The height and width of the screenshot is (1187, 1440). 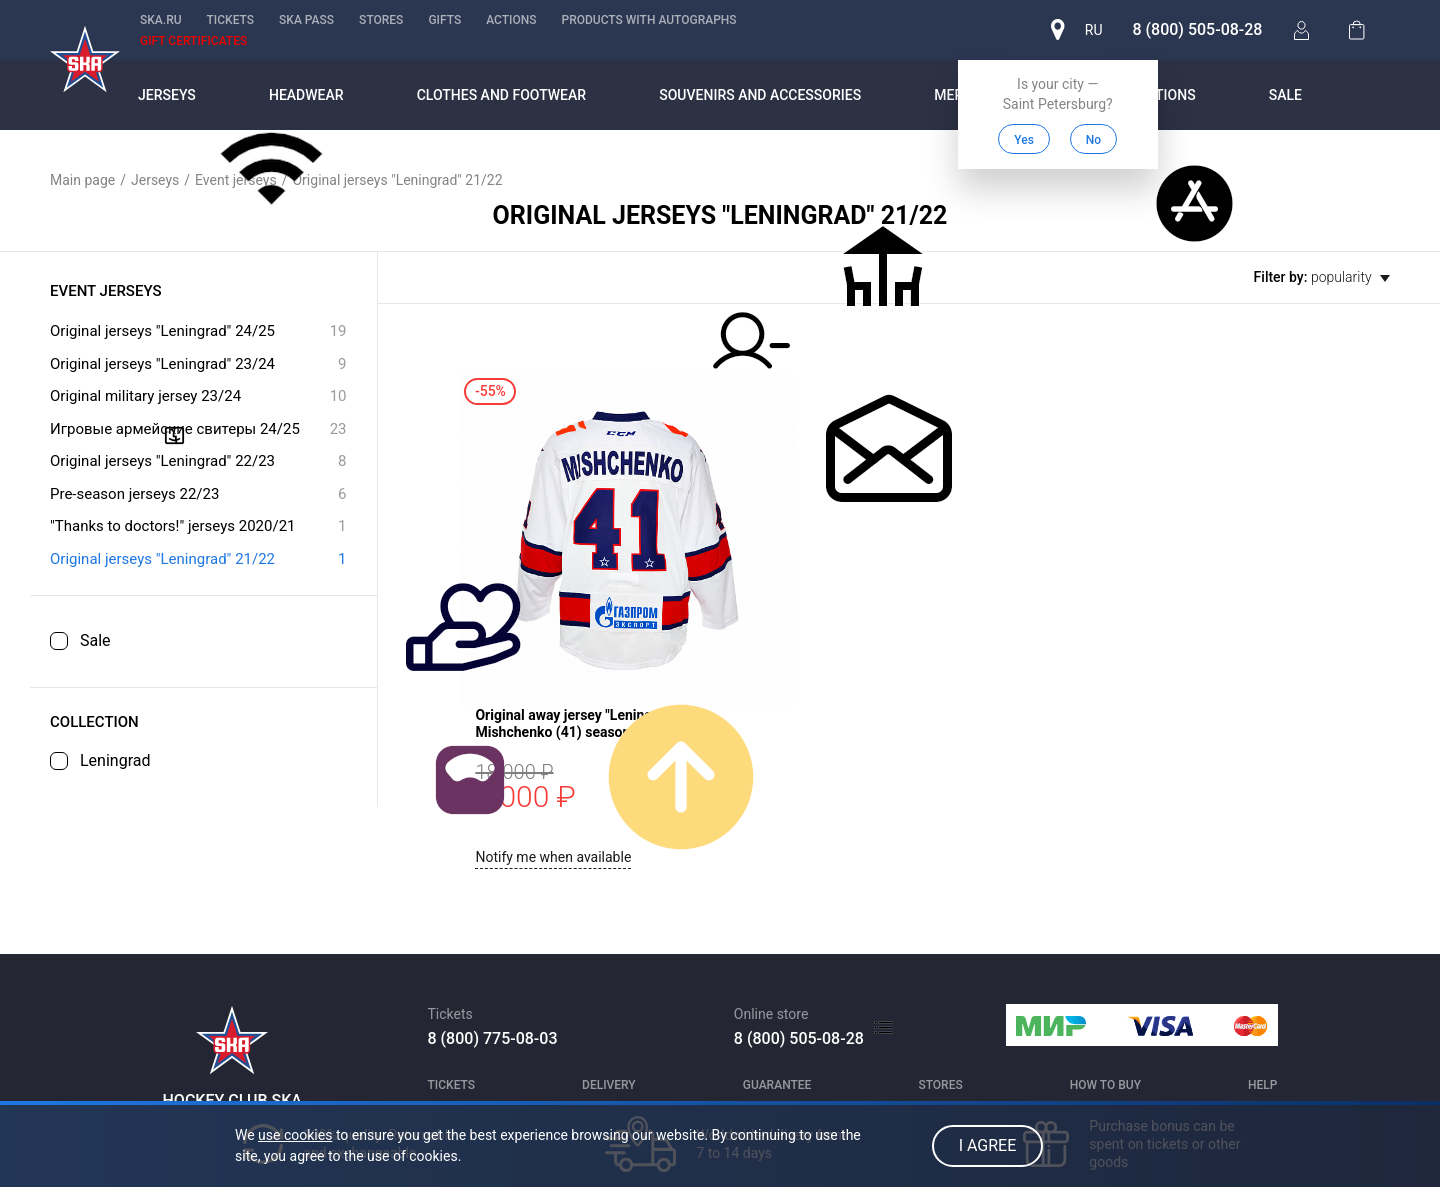 What do you see at coordinates (470, 780) in the screenshot?
I see `view weight or body measurements` at bounding box center [470, 780].